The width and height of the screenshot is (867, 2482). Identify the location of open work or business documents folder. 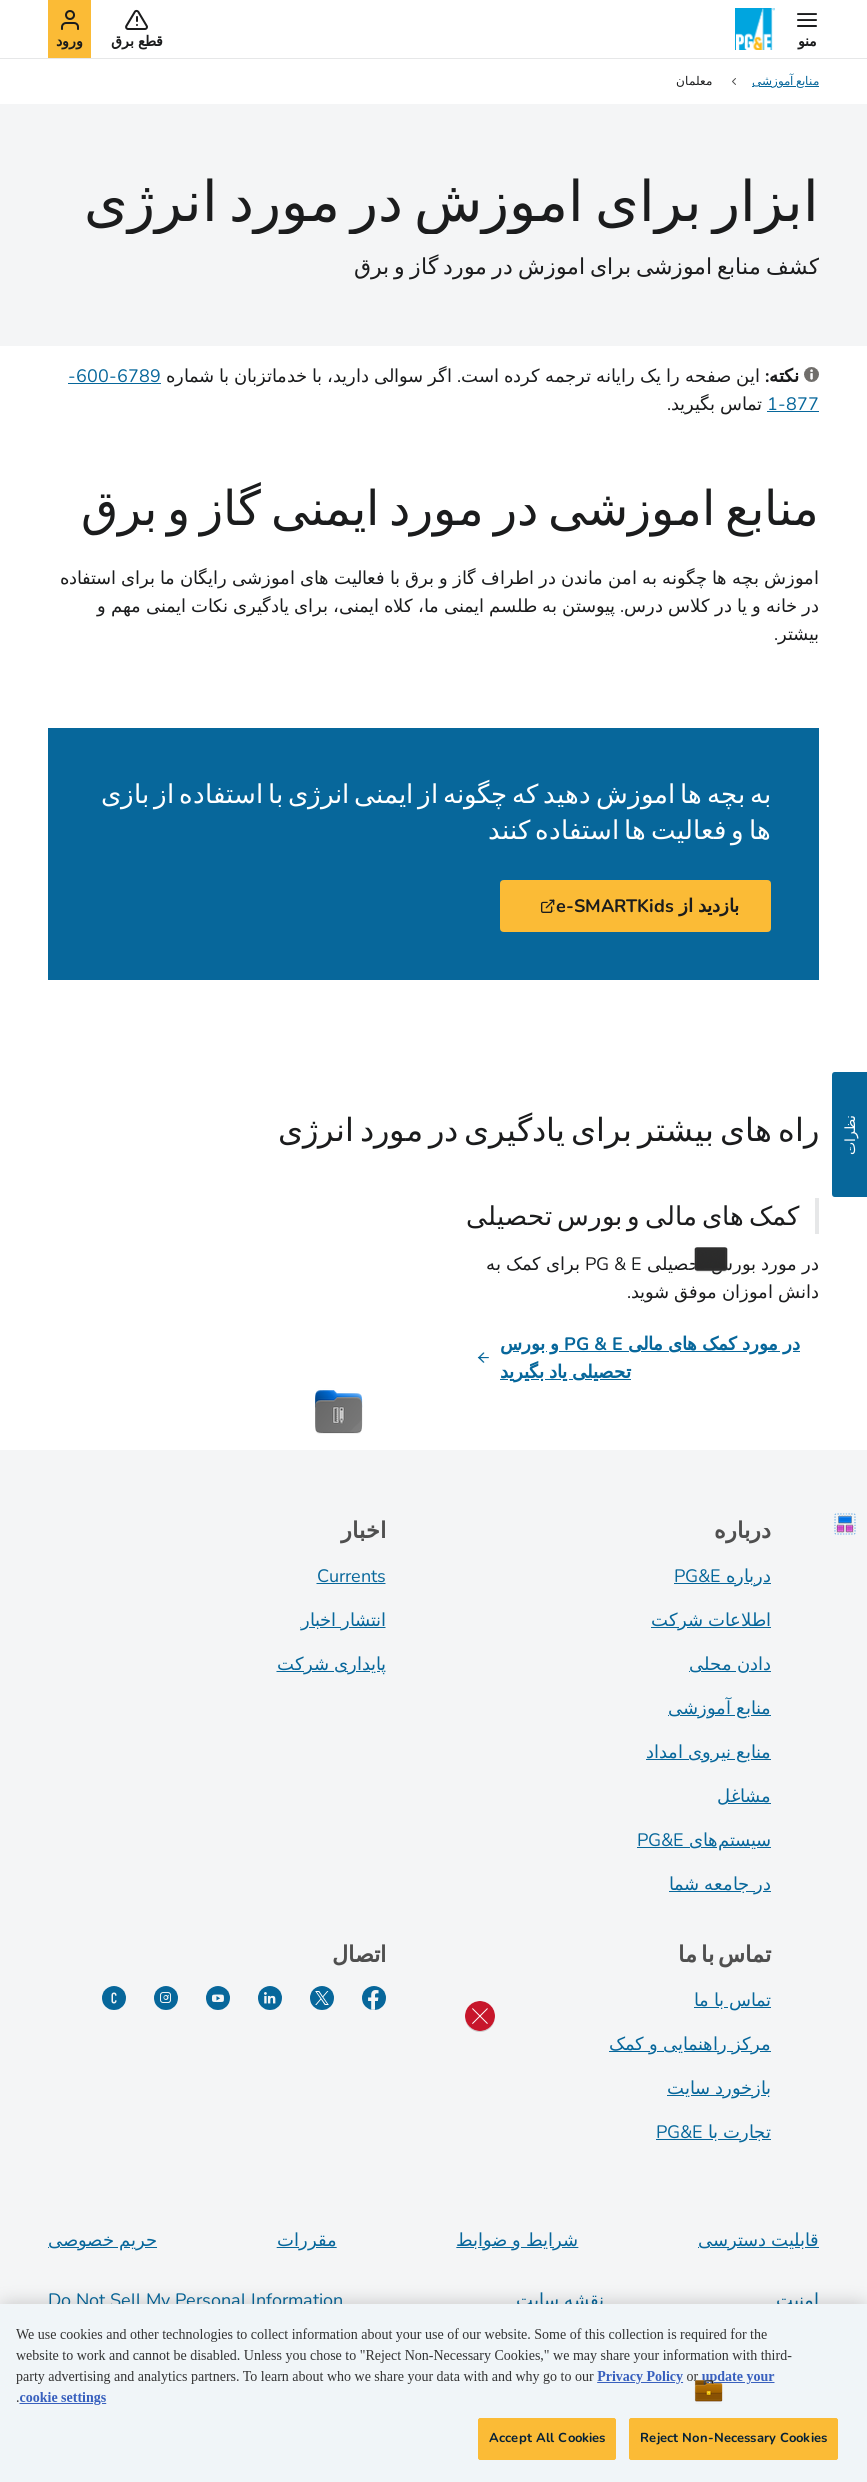
(708, 2391).